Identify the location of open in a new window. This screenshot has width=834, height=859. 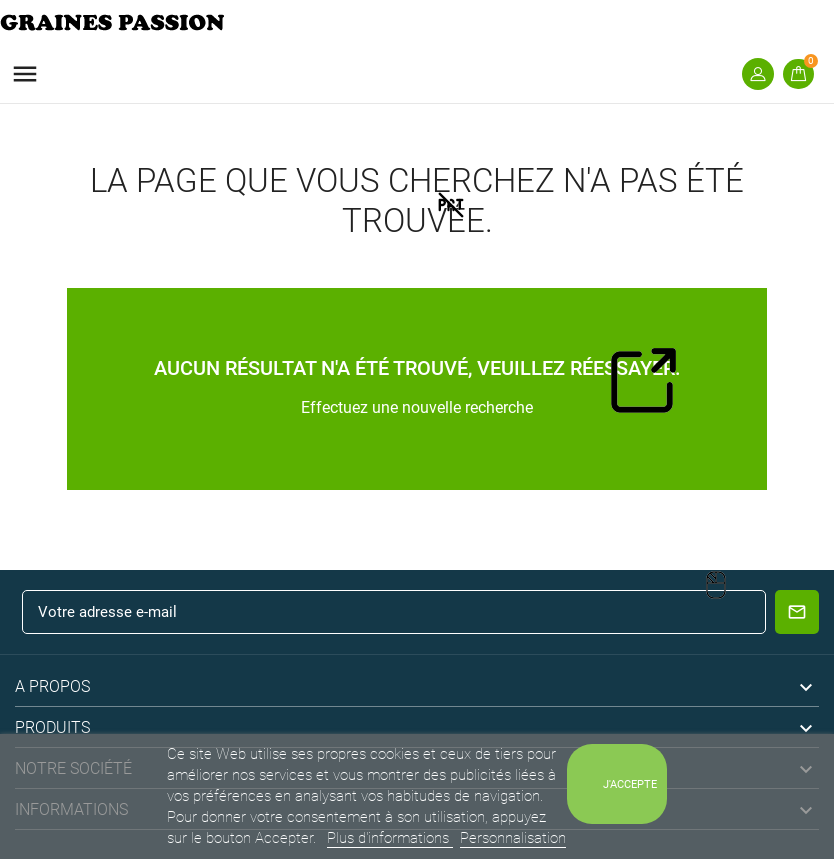
(642, 382).